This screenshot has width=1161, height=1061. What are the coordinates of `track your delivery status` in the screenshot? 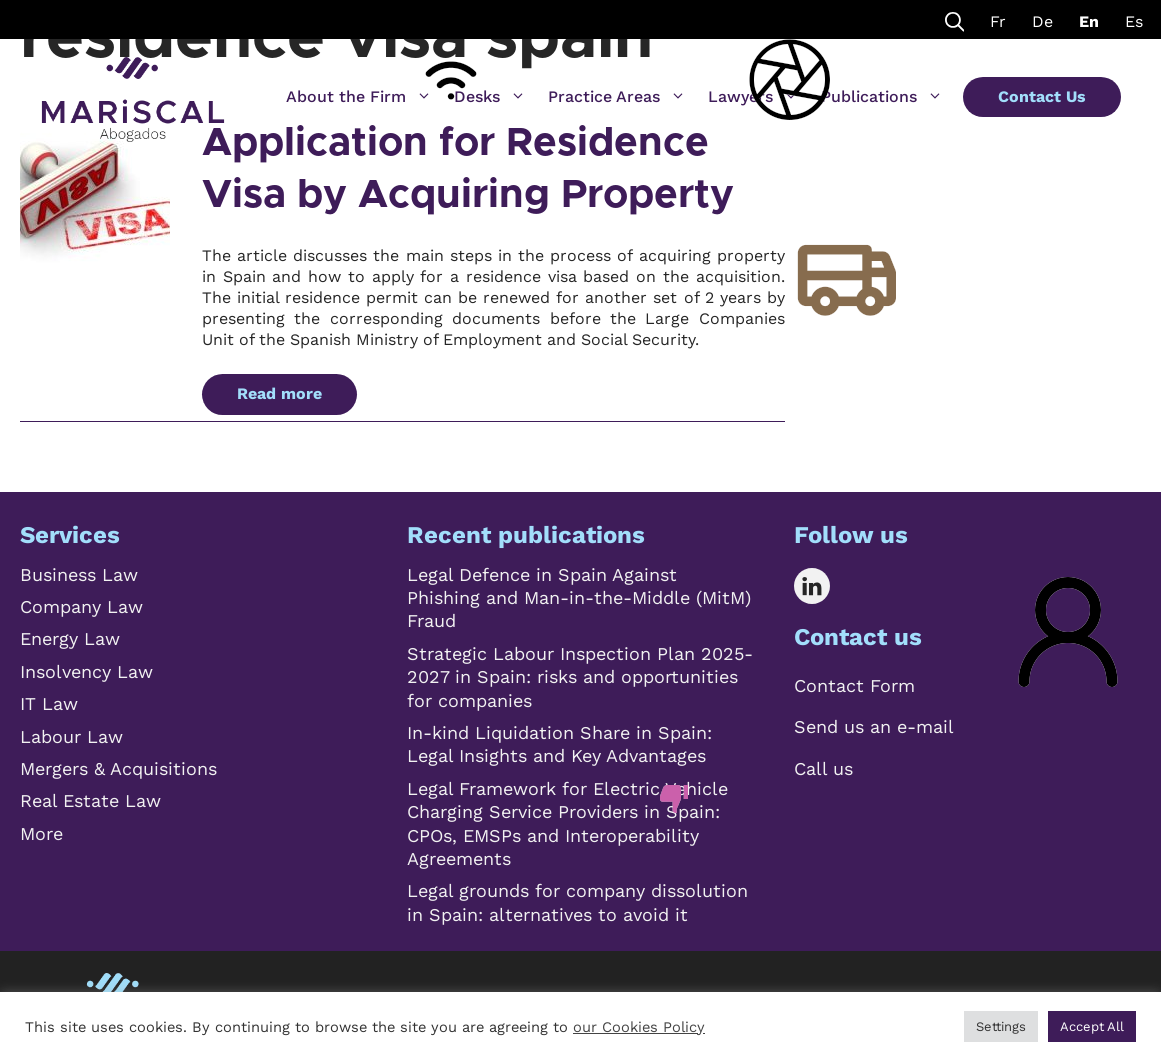 It's located at (844, 275).